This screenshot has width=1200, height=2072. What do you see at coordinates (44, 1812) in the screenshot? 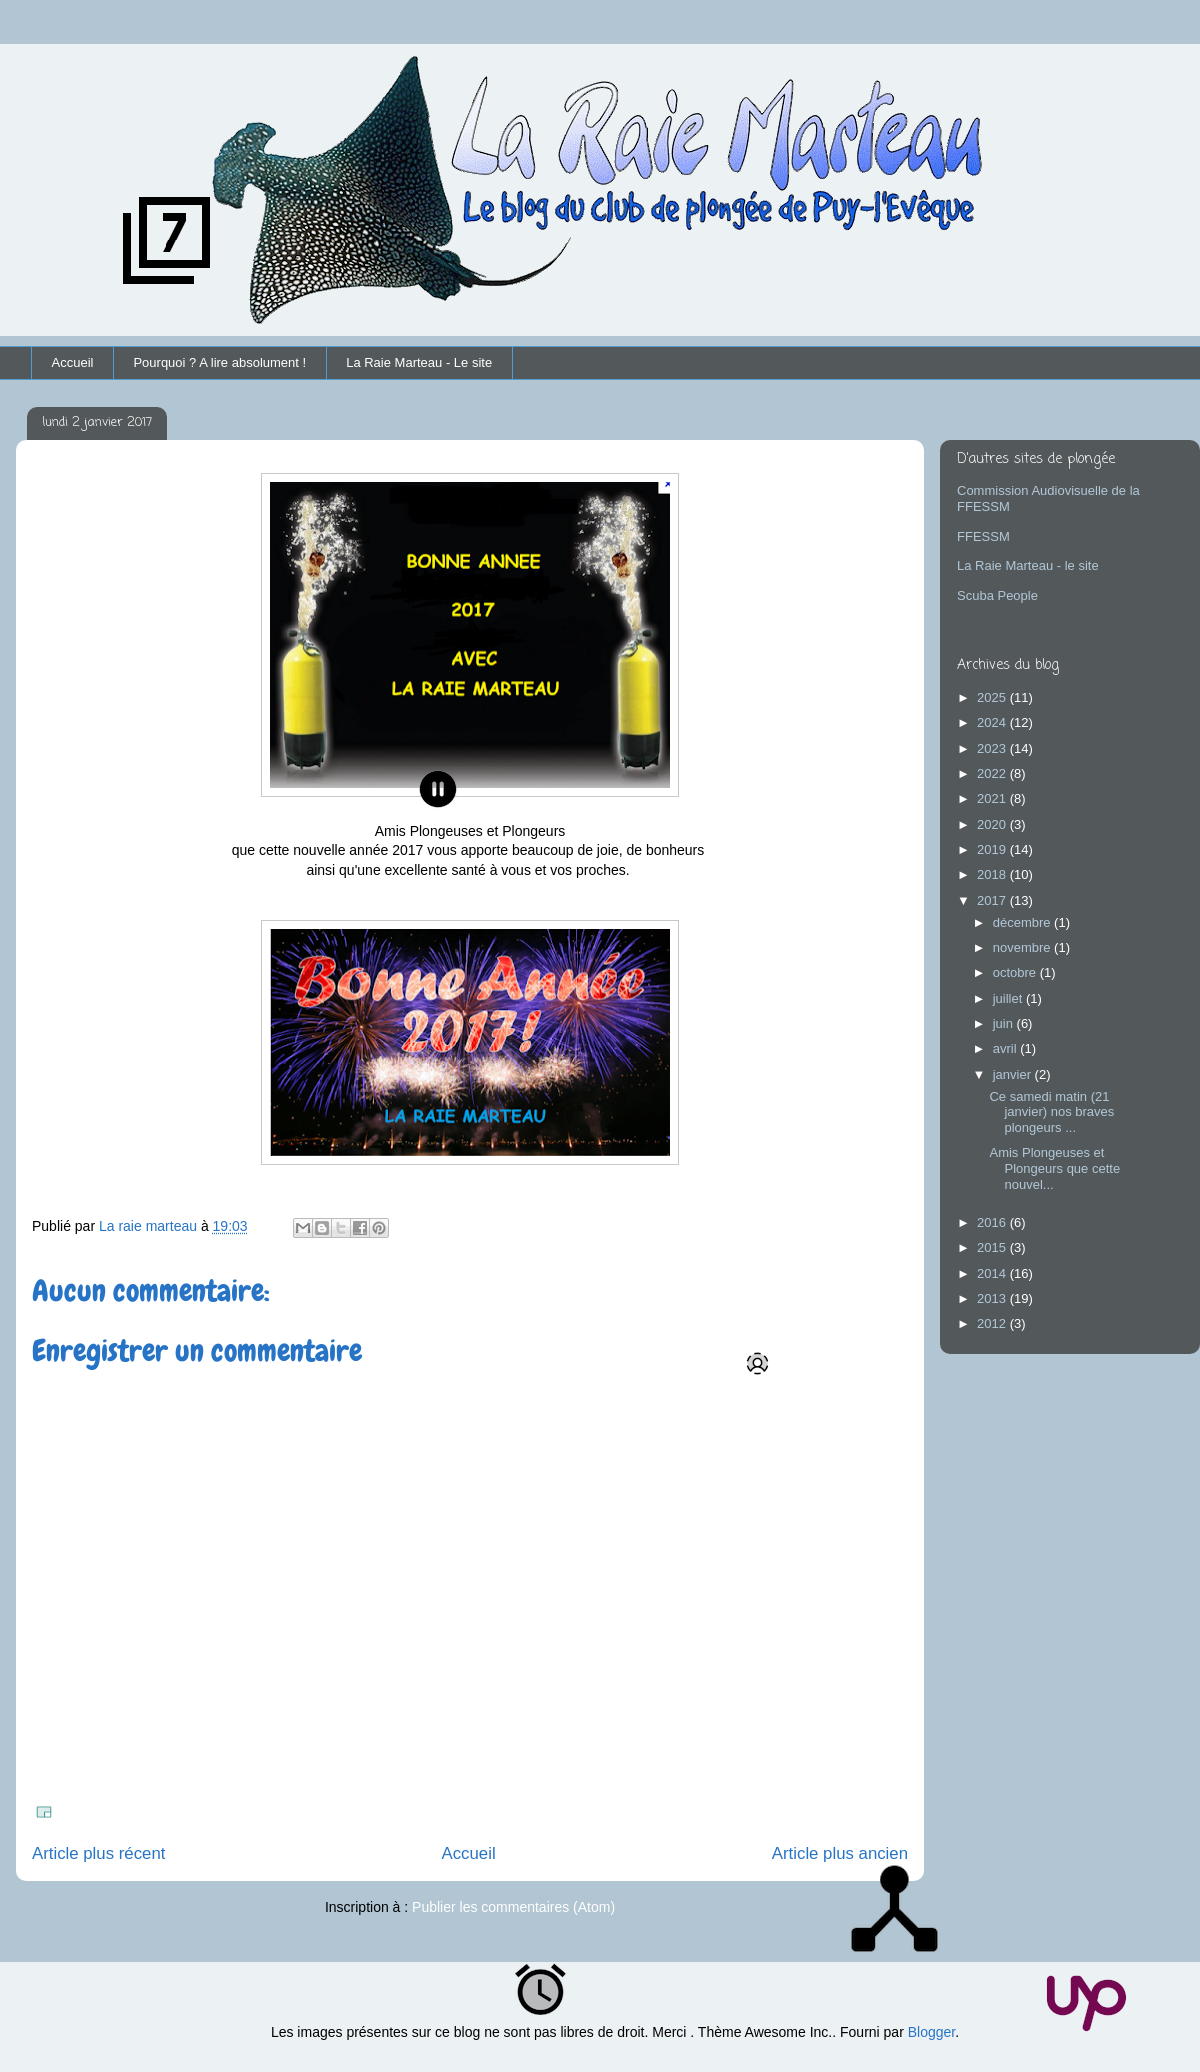
I see `enable picture-in-picture mode` at bounding box center [44, 1812].